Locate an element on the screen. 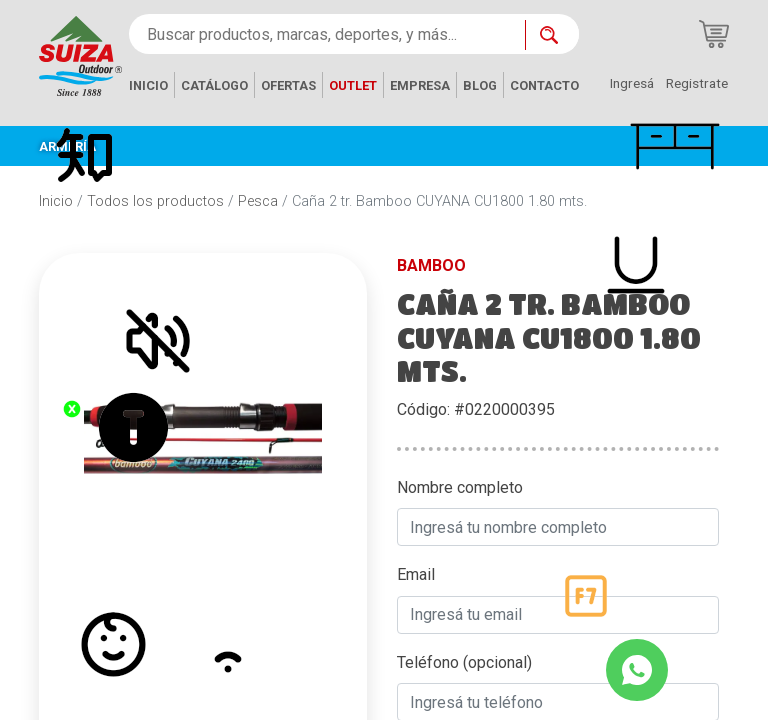 The image size is (768, 720). mute audio is located at coordinates (158, 341).